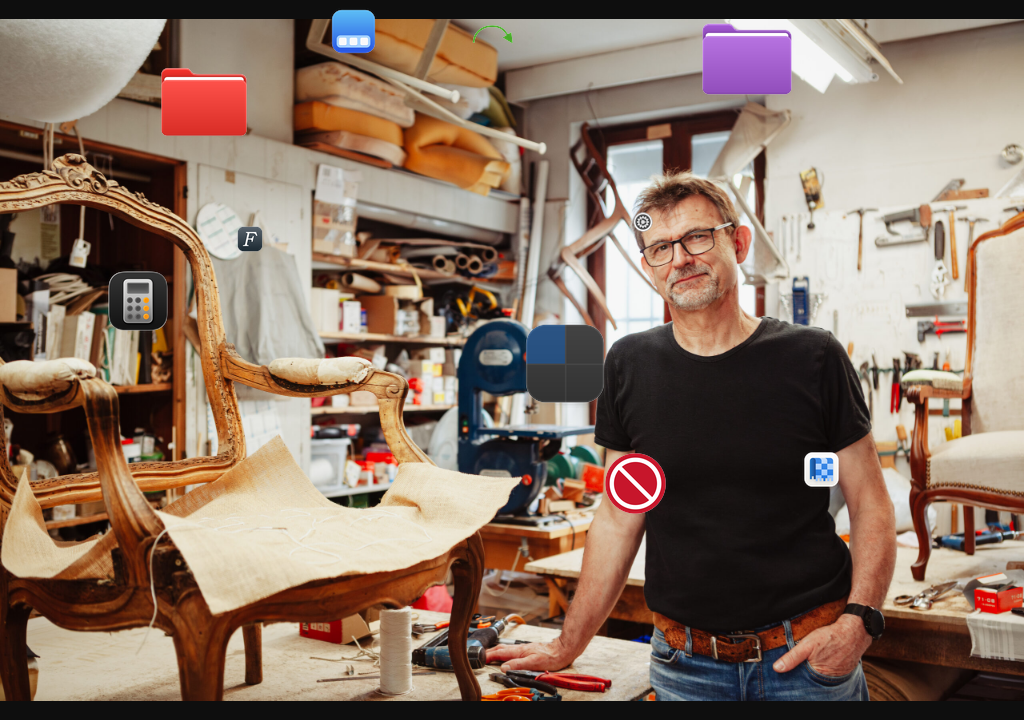  I want to click on open the dock application, so click(353, 31).